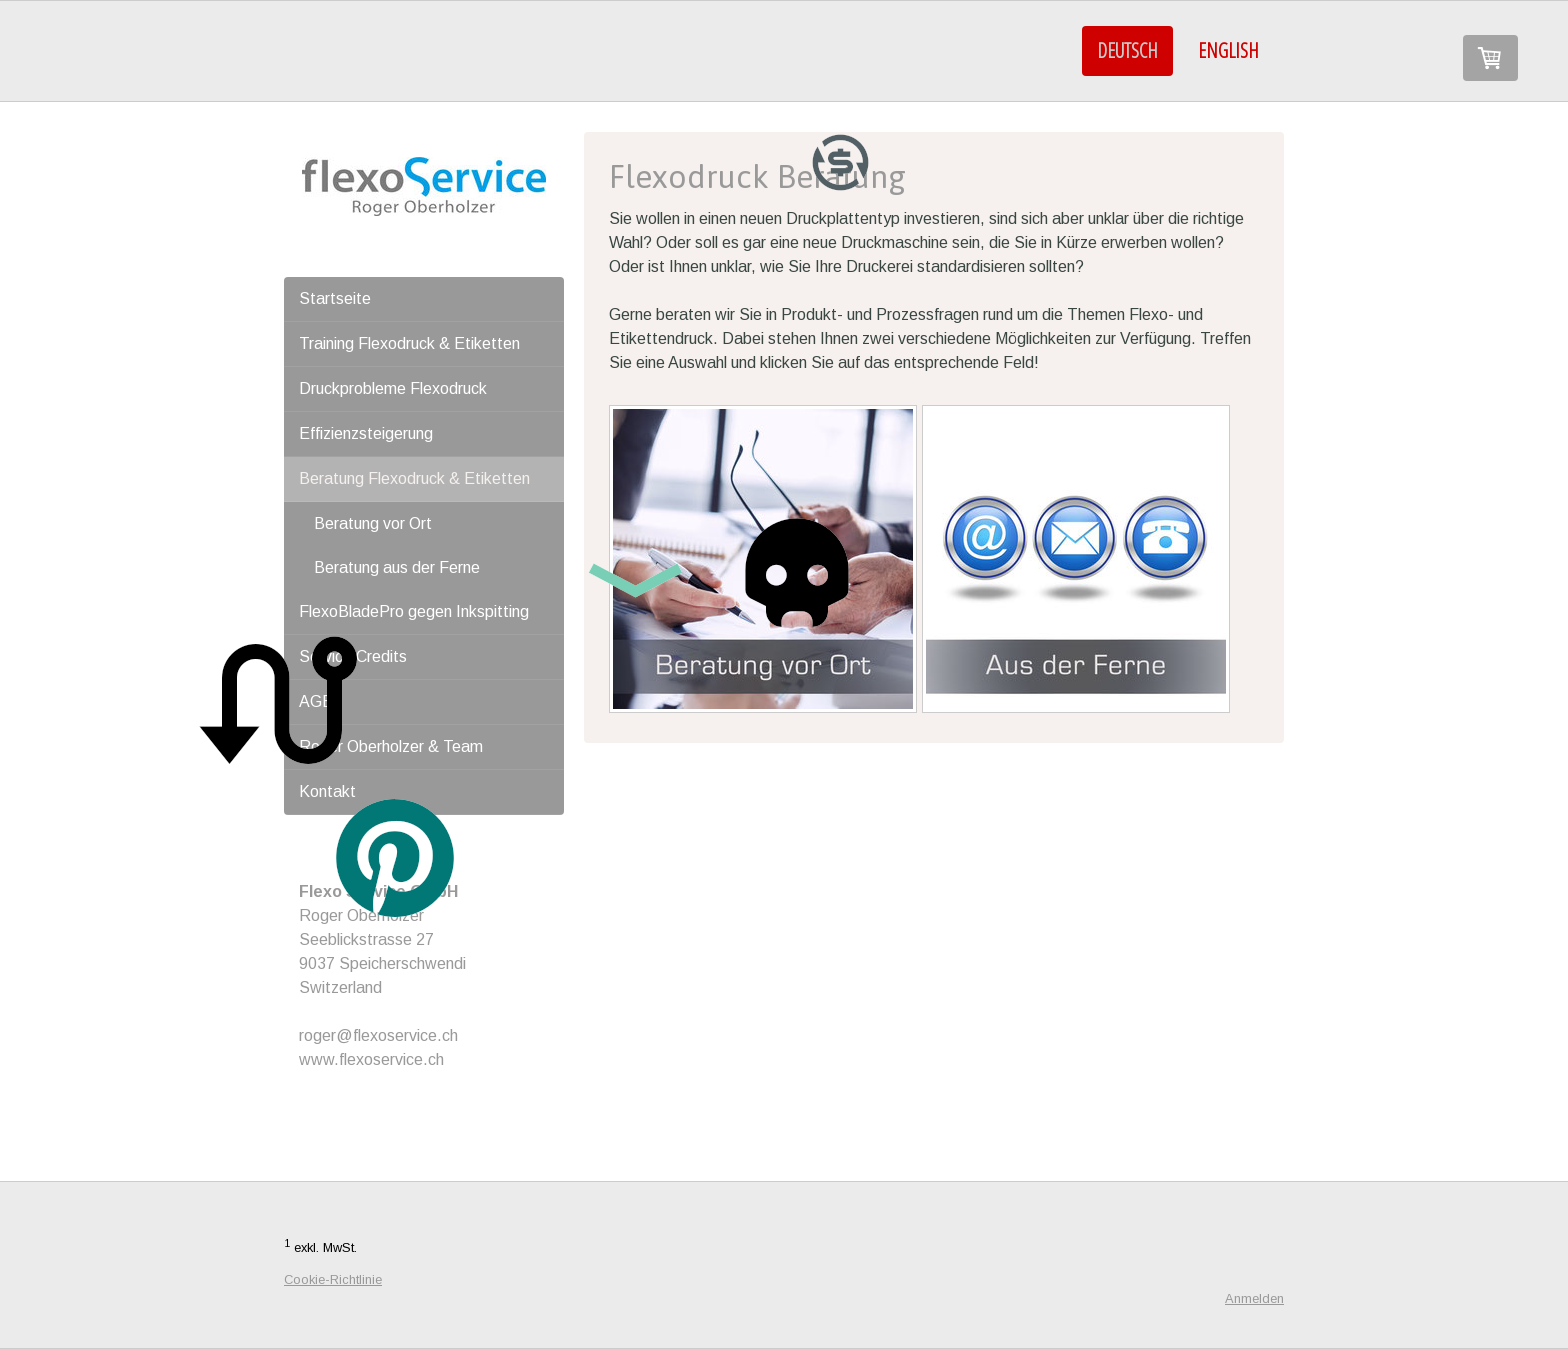 This screenshot has width=1568, height=1349. What do you see at coordinates (282, 704) in the screenshot?
I see `view navigation route between two points` at bounding box center [282, 704].